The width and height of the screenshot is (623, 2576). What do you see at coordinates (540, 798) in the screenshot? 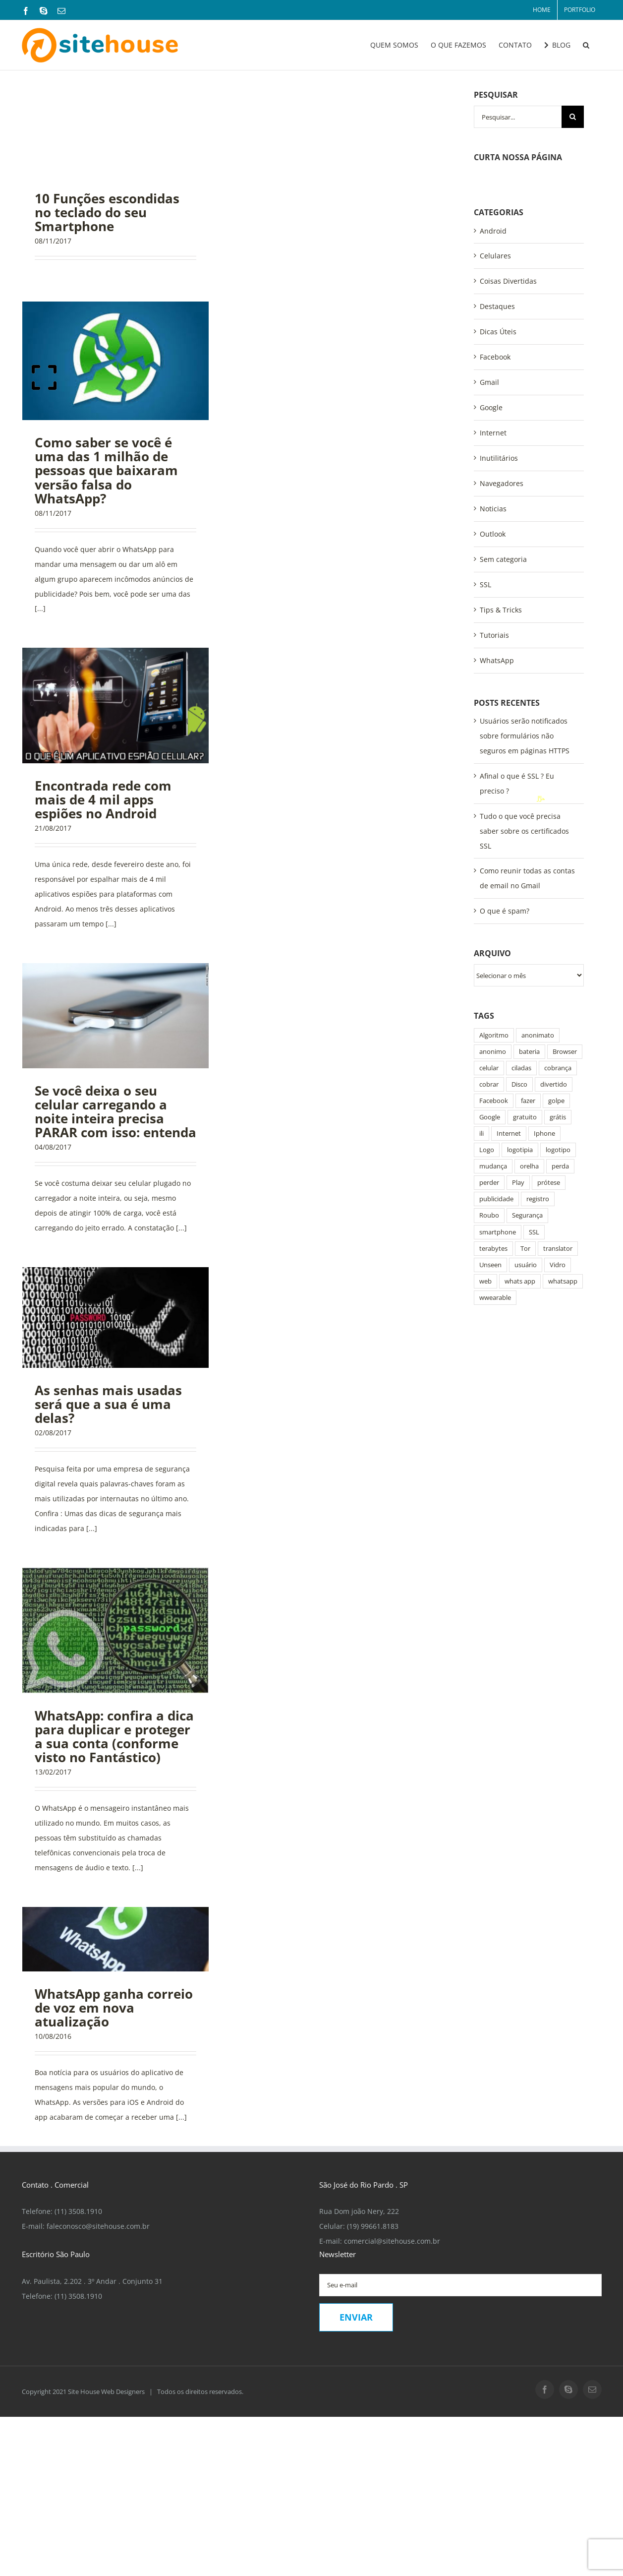
I see `switch to arabic language` at bounding box center [540, 798].